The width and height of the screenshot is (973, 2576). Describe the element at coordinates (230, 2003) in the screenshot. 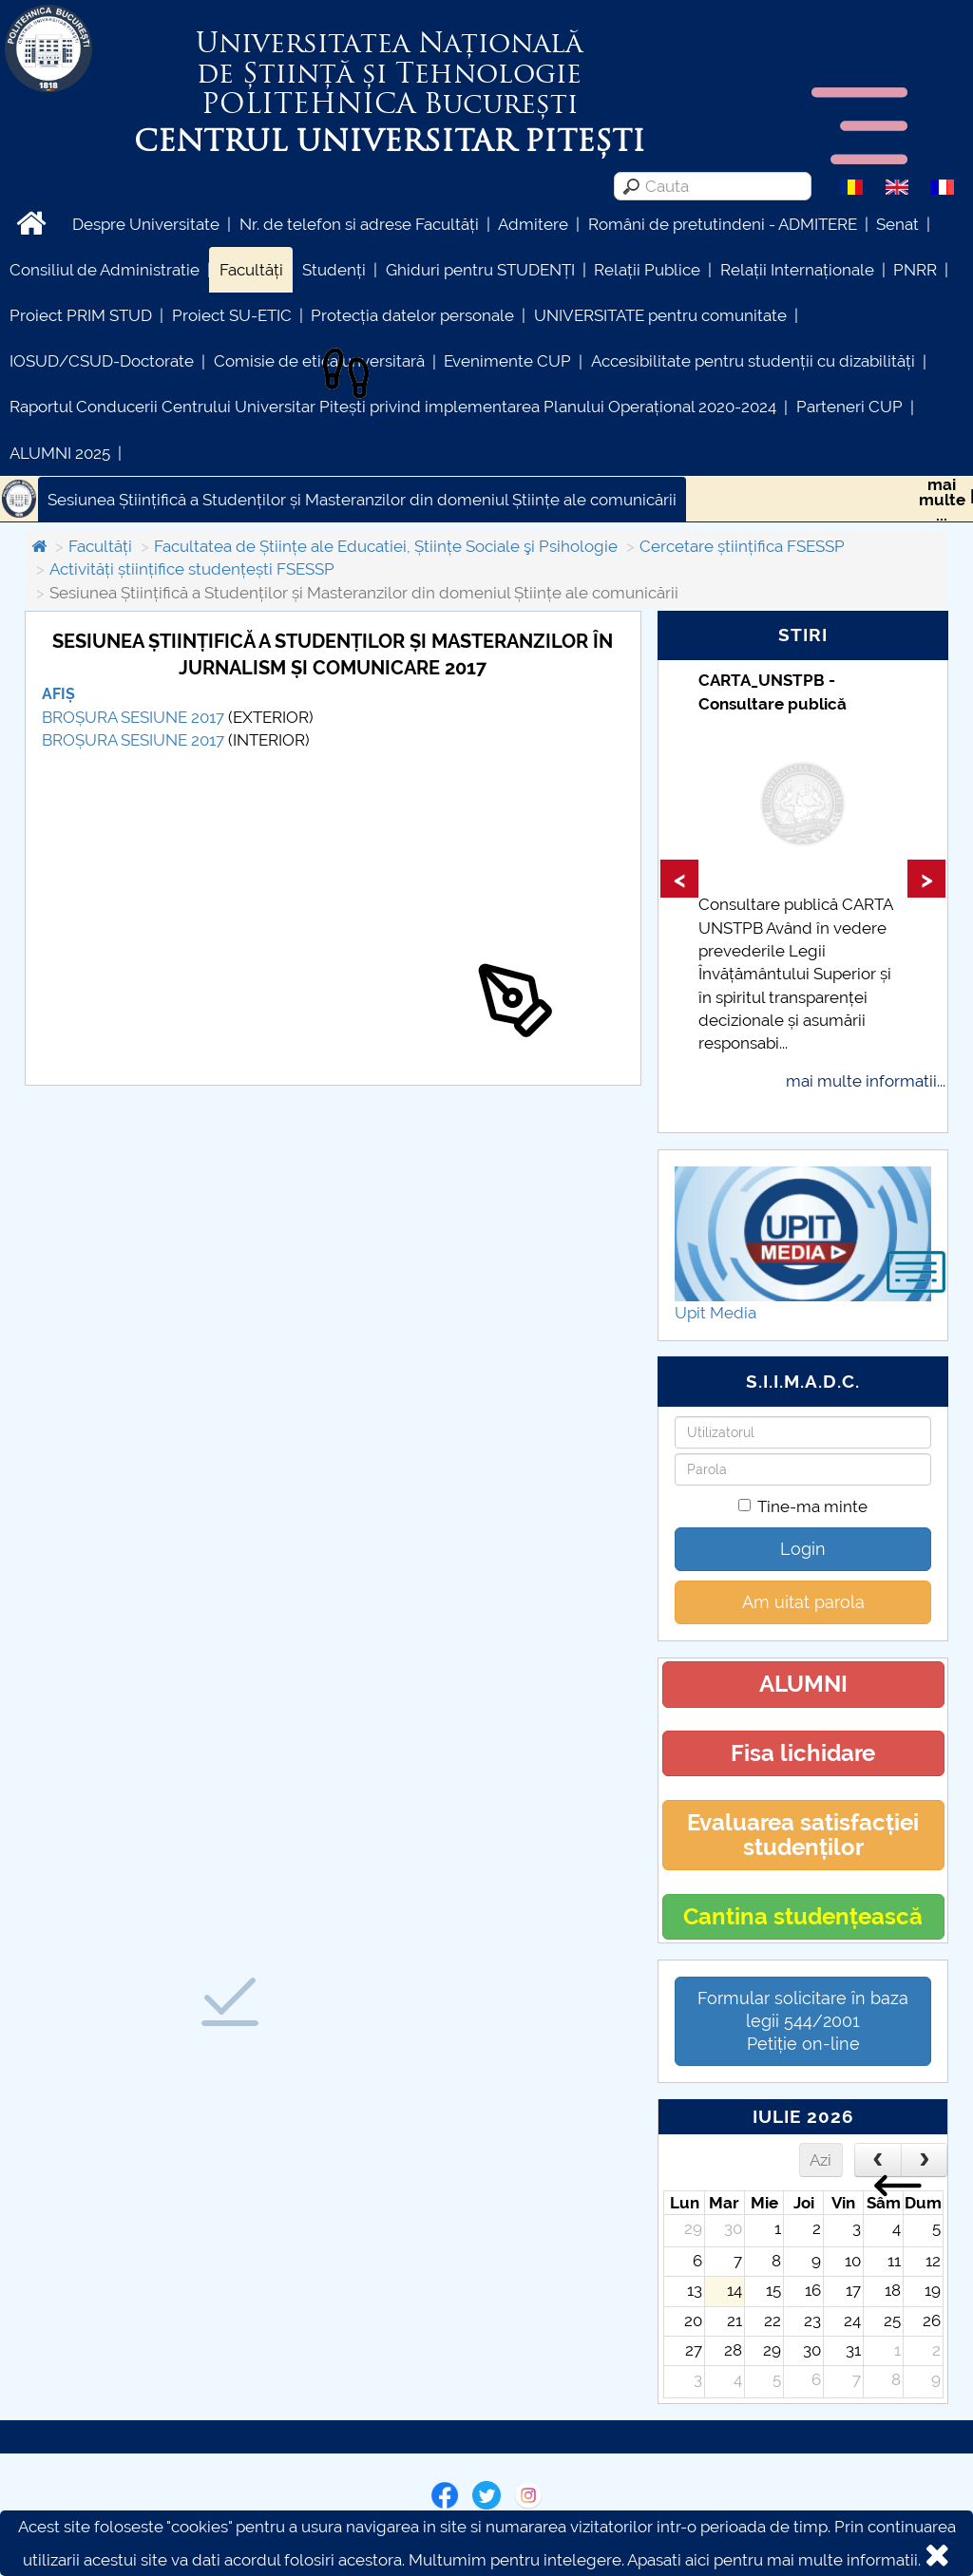

I see `confirm or submit an action` at that location.